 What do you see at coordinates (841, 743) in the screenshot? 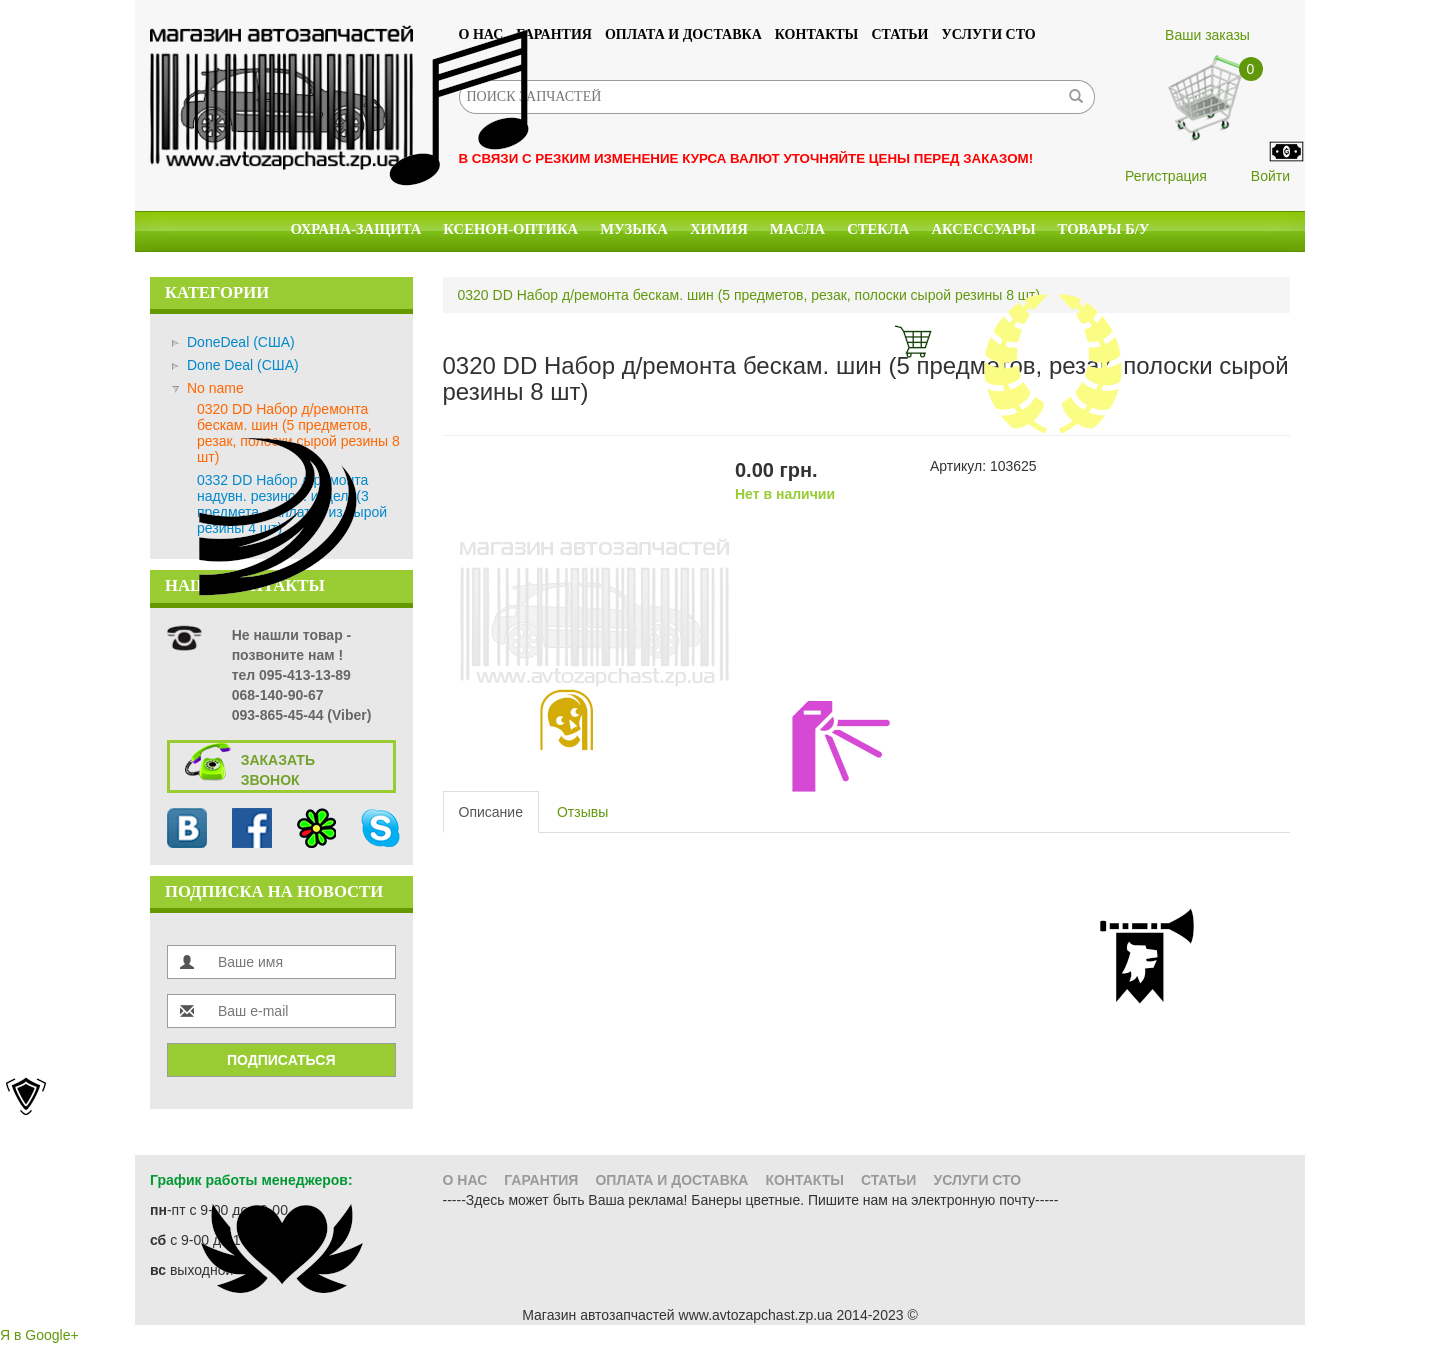
I see `access control or gated entry point` at bounding box center [841, 743].